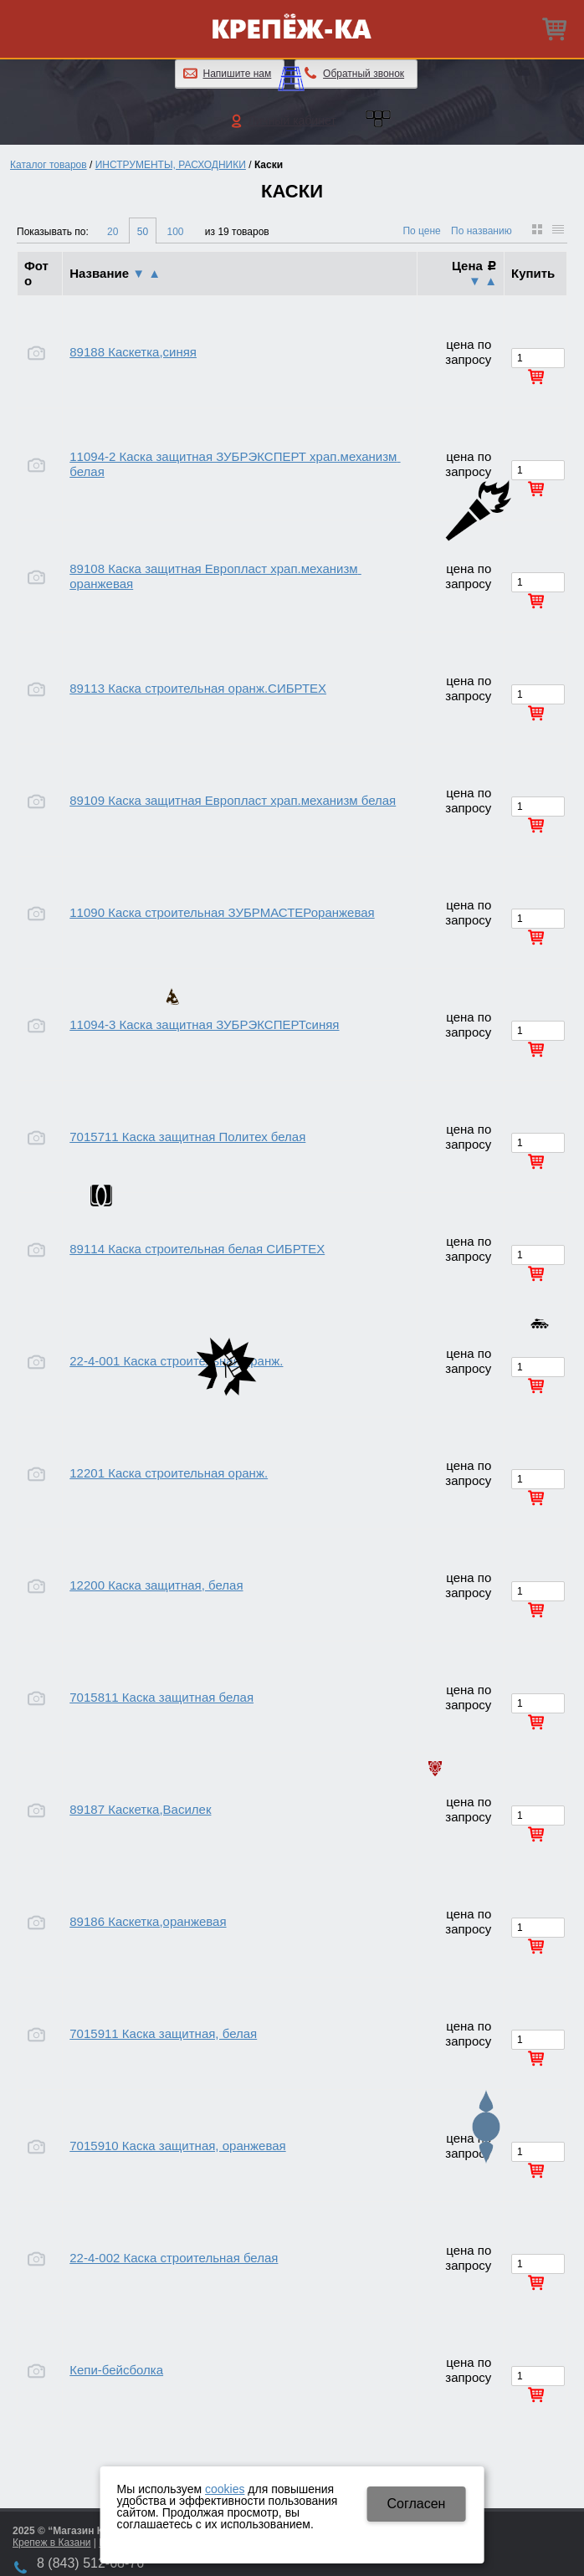  I want to click on indicates player has reached level two, so click(486, 2127).